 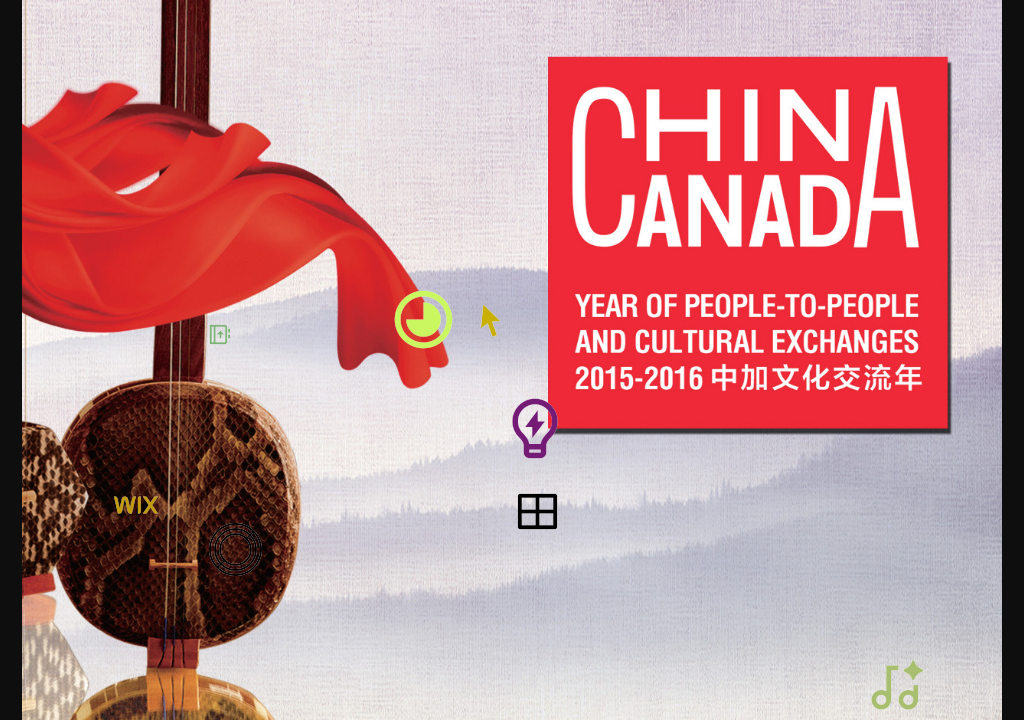 I want to click on circle company logo, so click(x=235, y=549).